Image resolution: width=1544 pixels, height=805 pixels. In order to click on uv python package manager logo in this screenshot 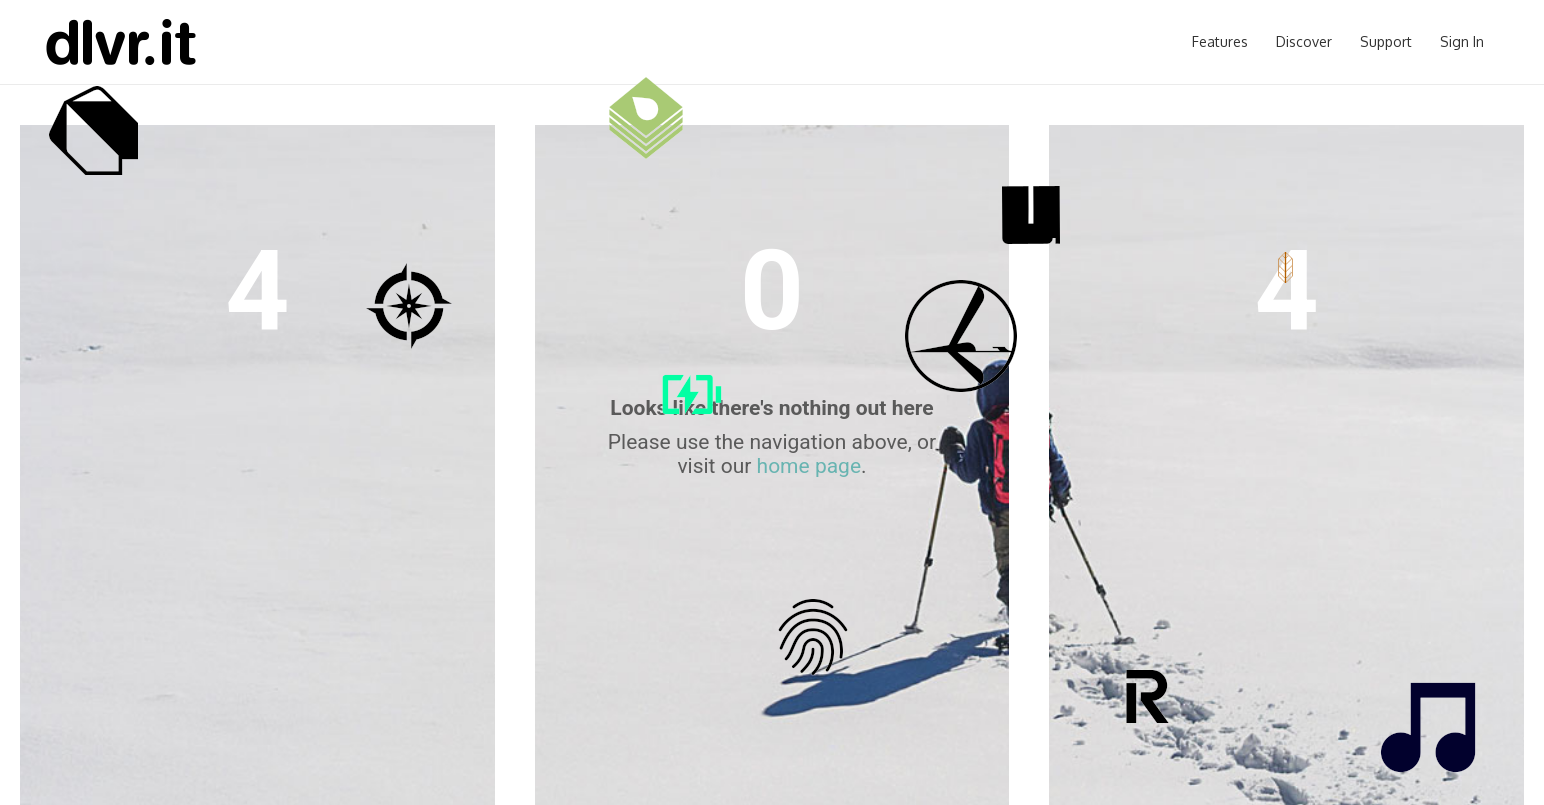, I will do `click(1031, 215)`.